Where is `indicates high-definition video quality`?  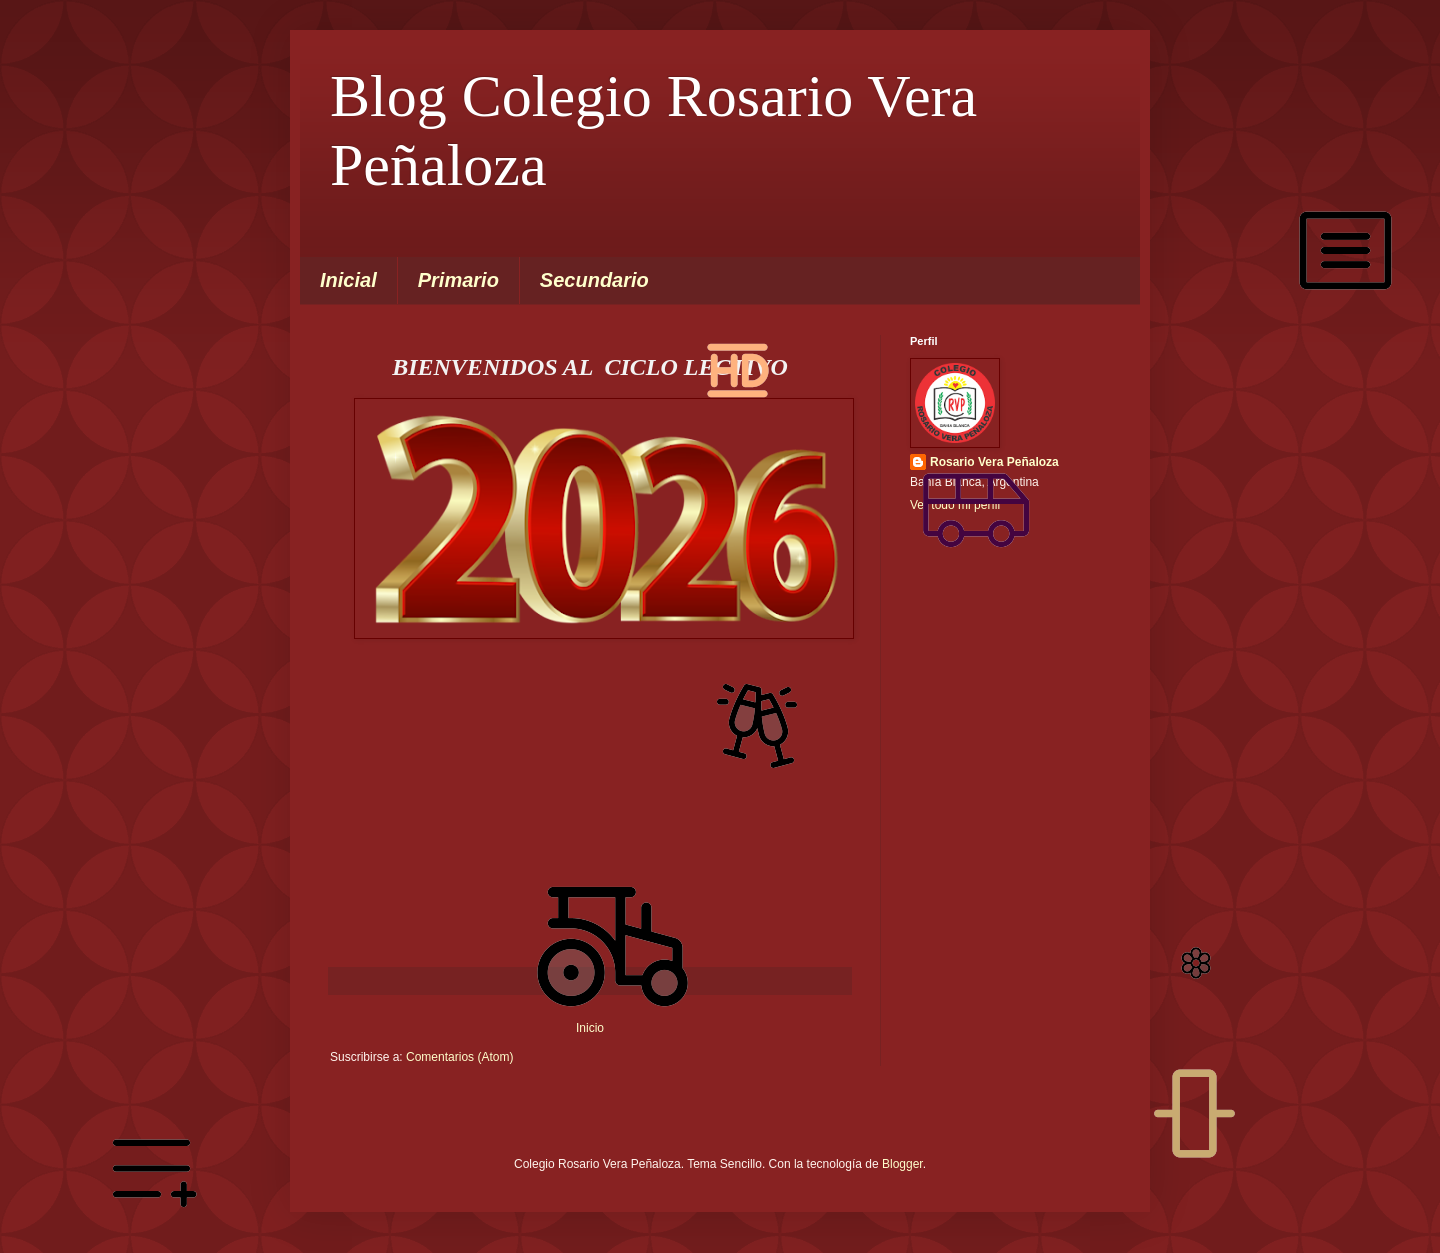 indicates high-definition video quality is located at coordinates (737, 370).